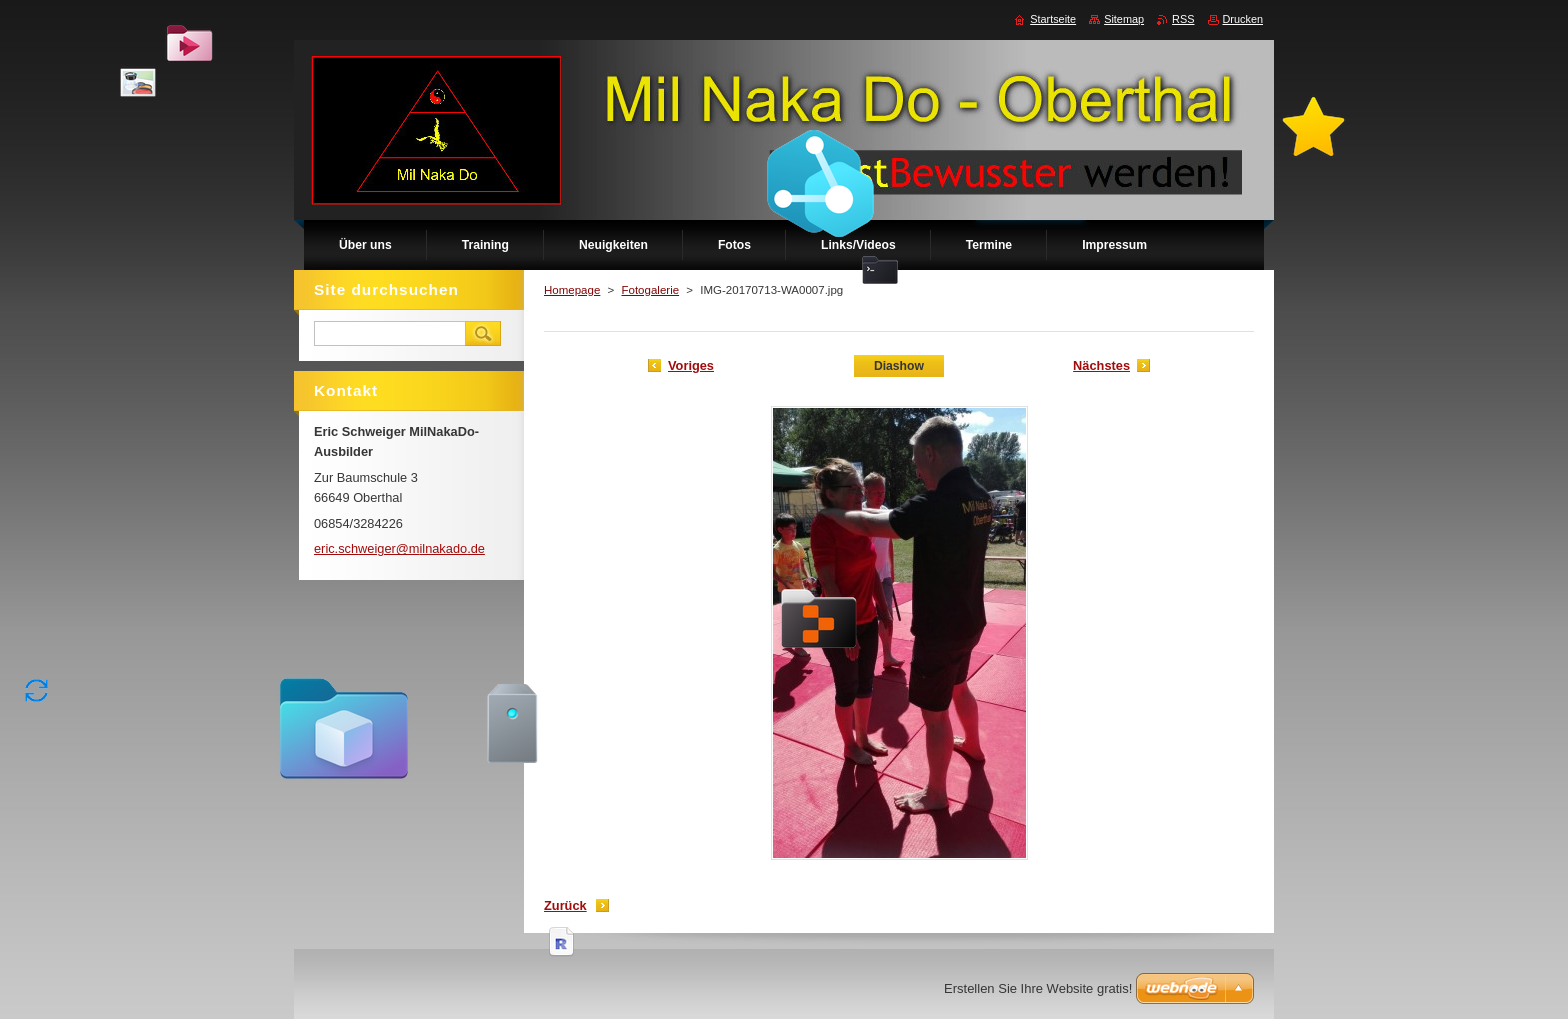 This screenshot has width=1568, height=1019. What do you see at coordinates (818, 620) in the screenshot?
I see `open replit project folder` at bounding box center [818, 620].